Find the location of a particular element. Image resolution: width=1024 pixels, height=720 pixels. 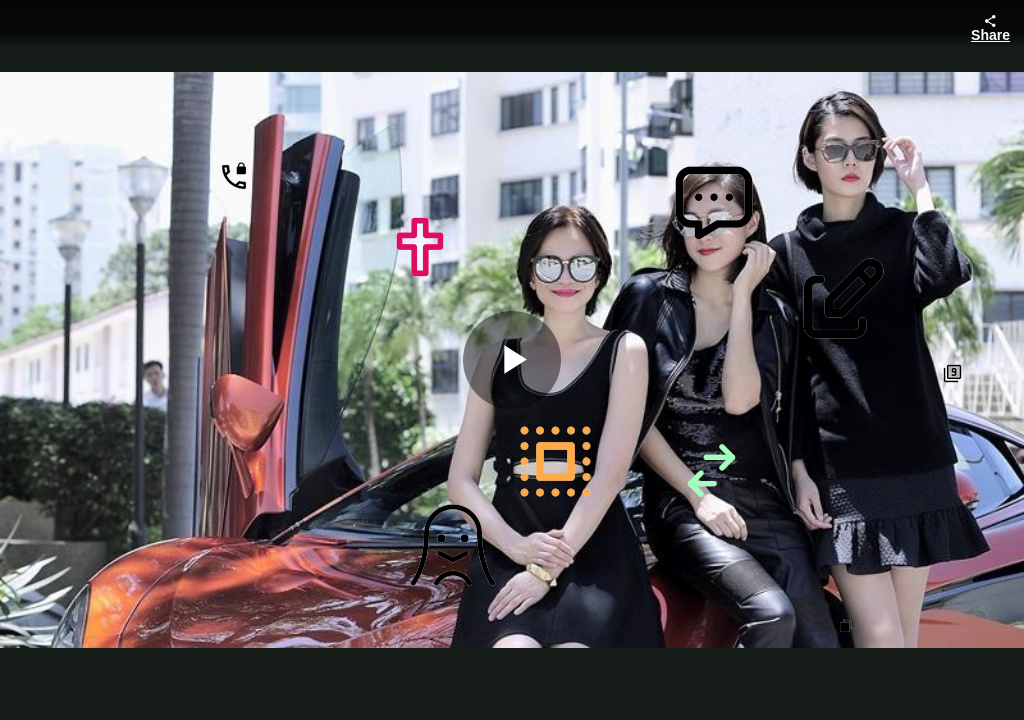

phone is locked or secured is located at coordinates (234, 177).